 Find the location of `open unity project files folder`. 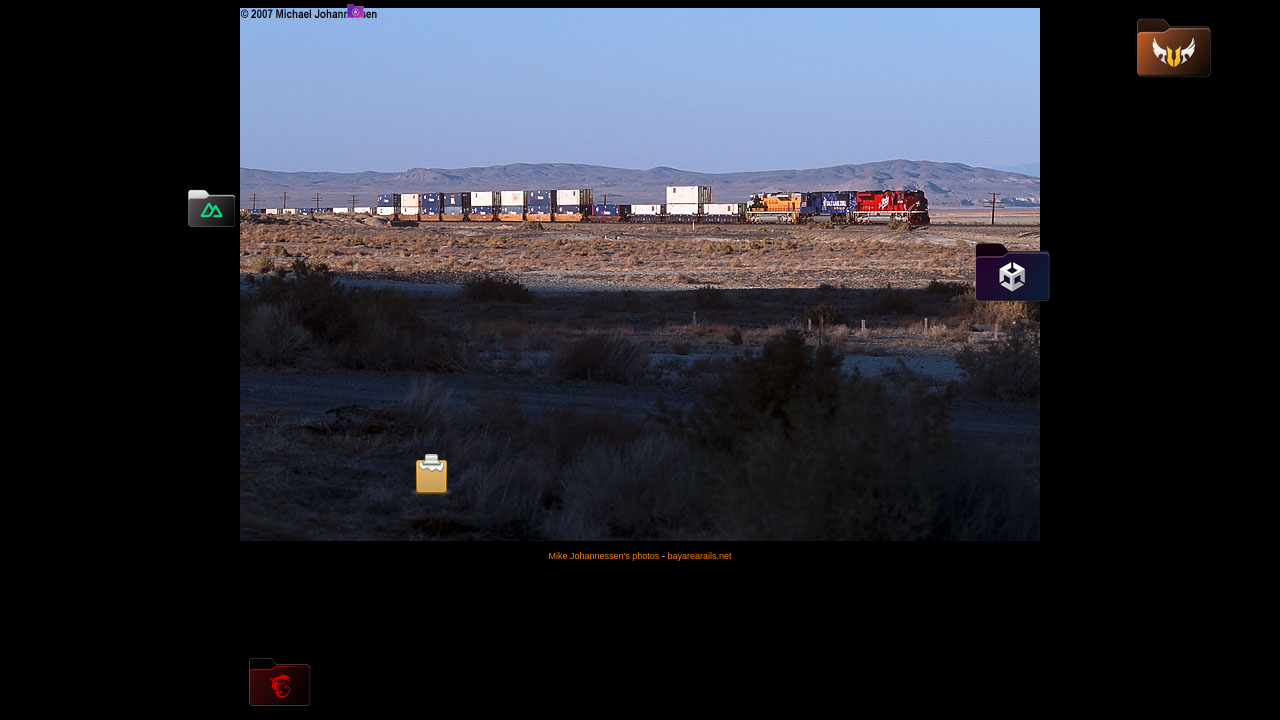

open unity project files folder is located at coordinates (1012, 274).